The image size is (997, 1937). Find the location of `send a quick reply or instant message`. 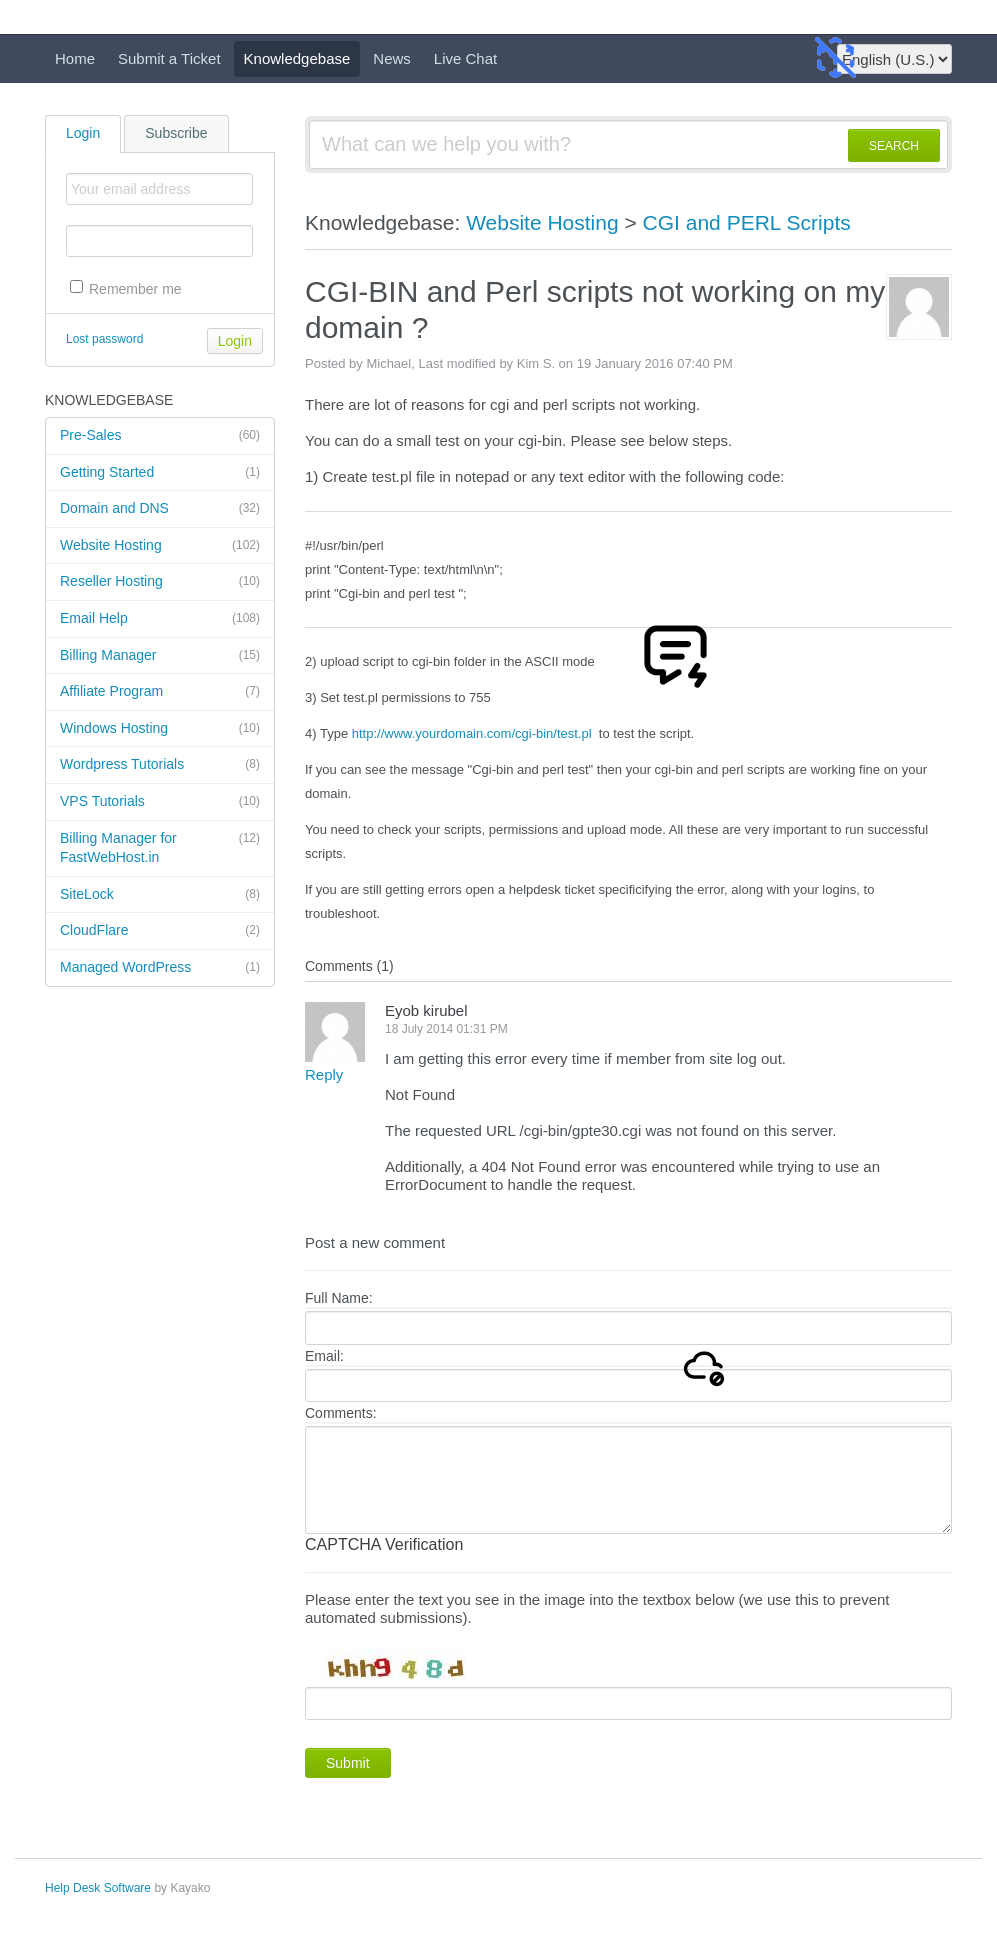

send a quick reply or instant message is located at coordinates (675, 653).